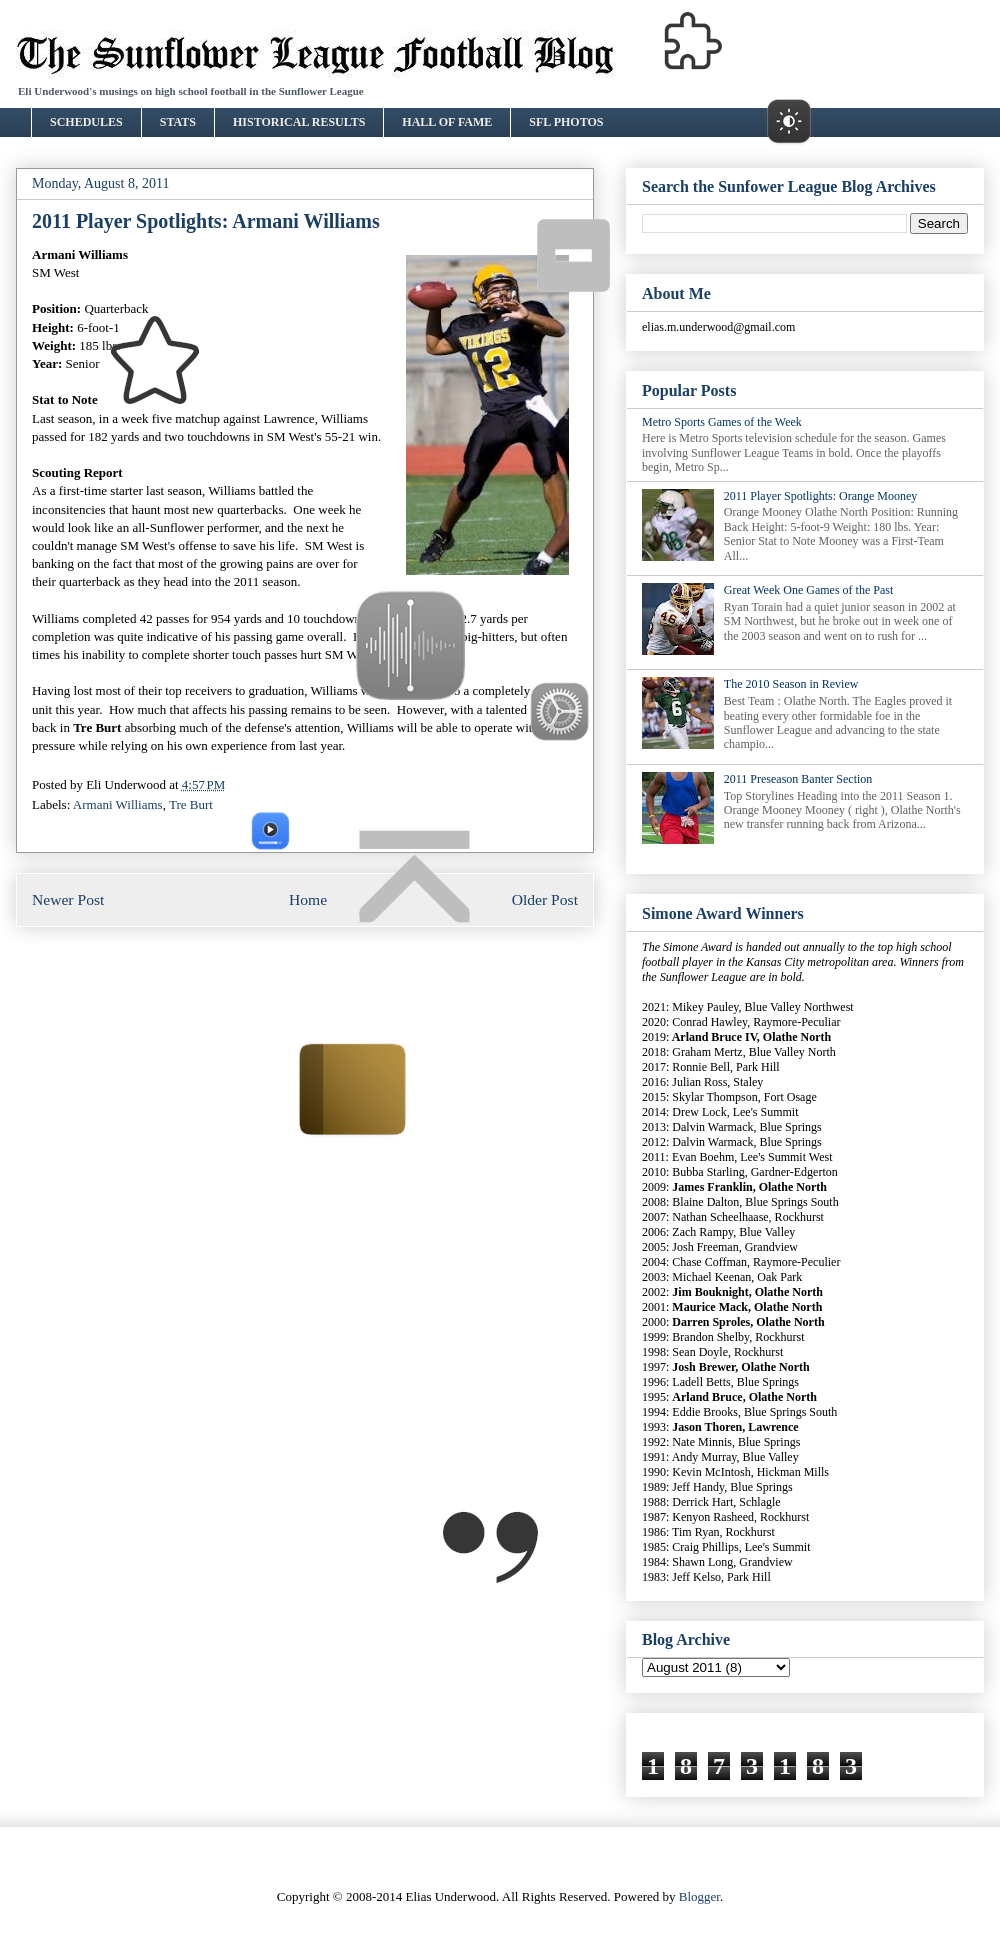  I want to click on toggle night light or night shift mode, so click(789, 122).